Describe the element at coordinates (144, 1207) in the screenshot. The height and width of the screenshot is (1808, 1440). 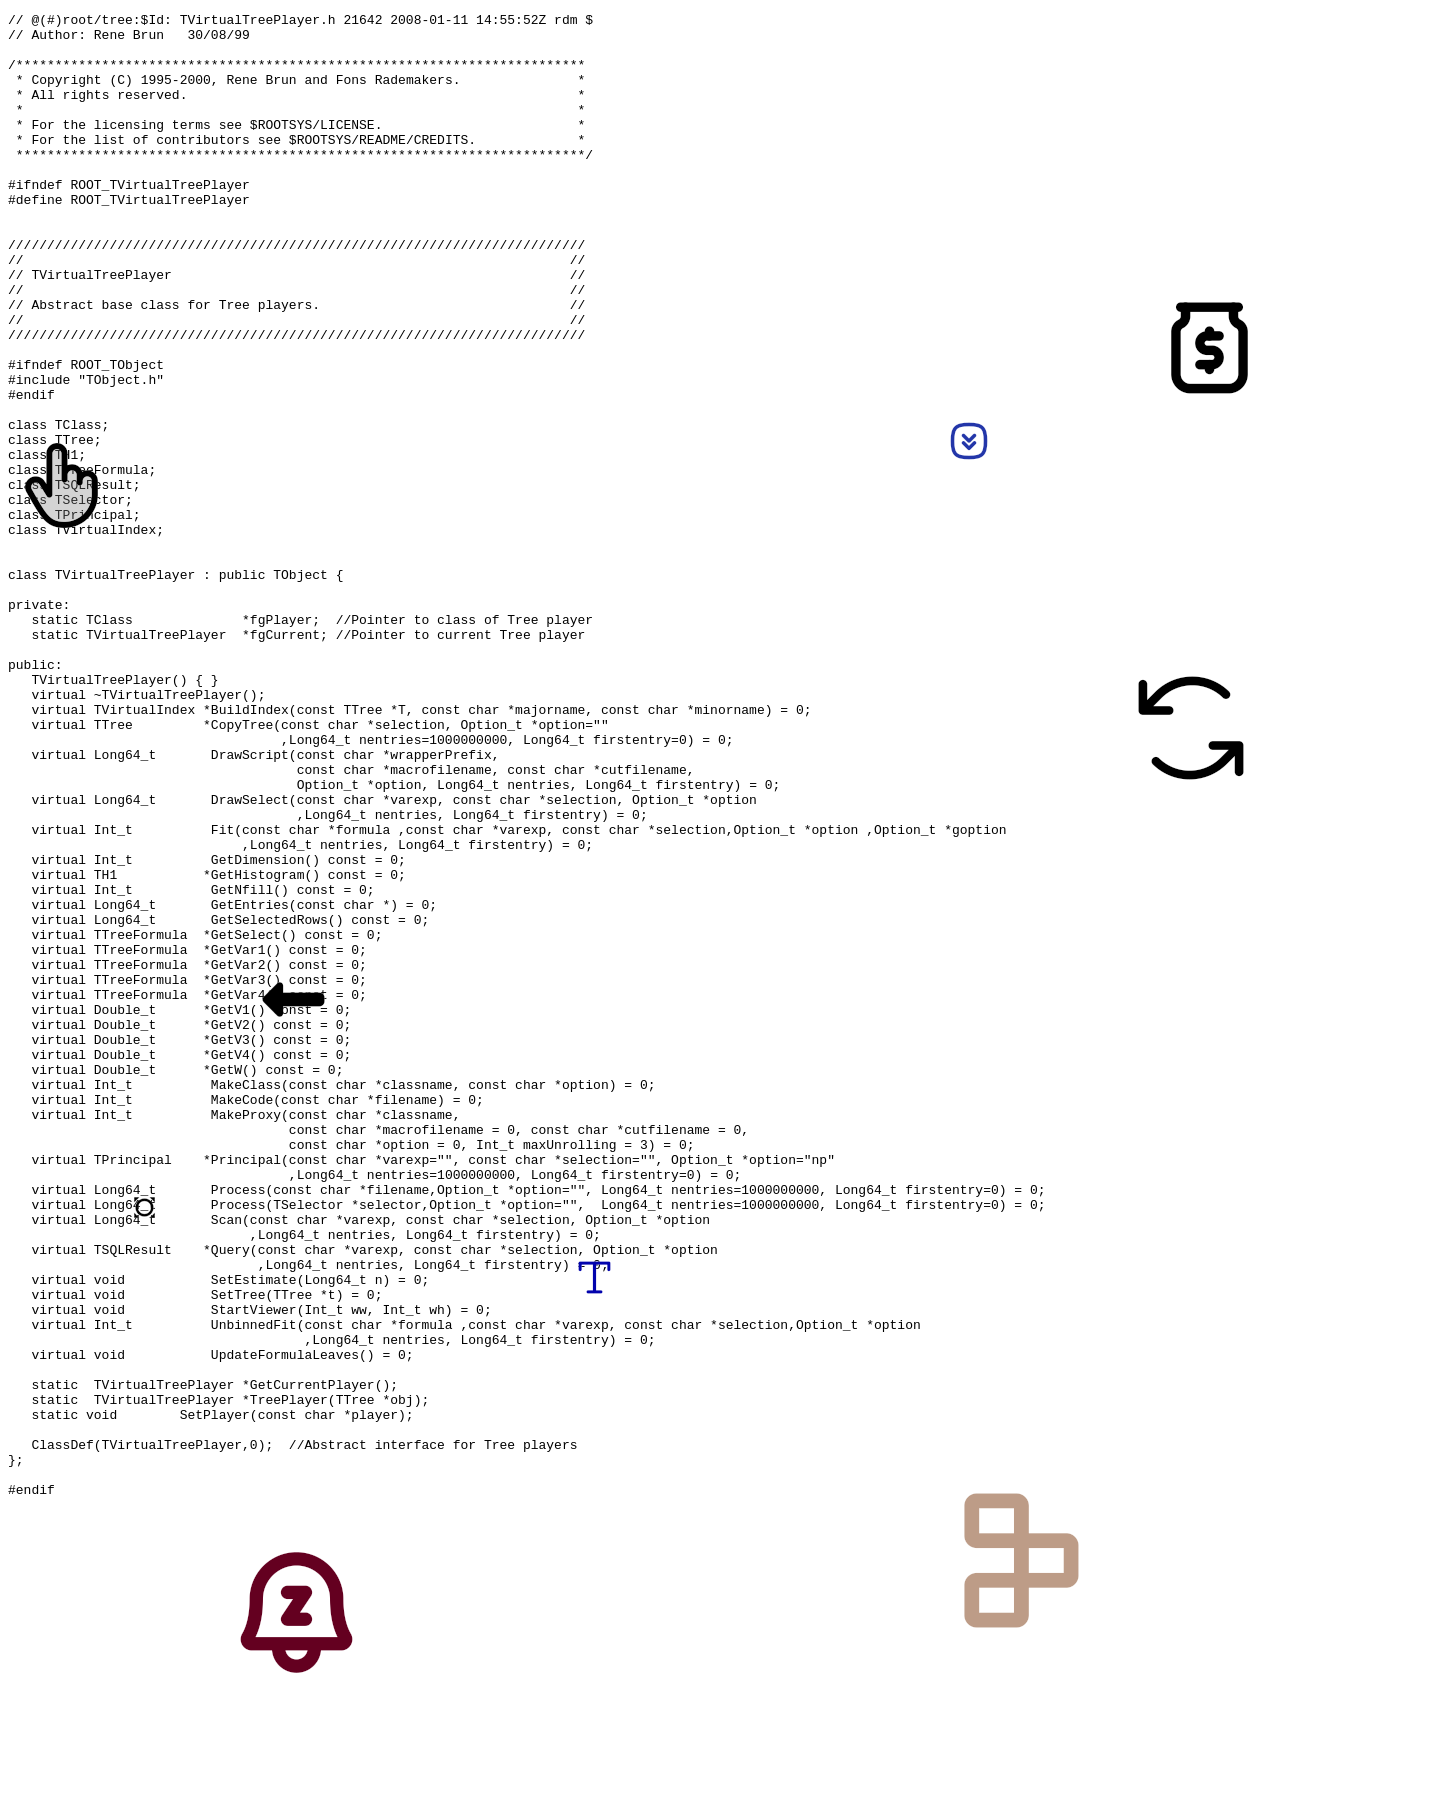
I see `expand content to fill available space` at that location.